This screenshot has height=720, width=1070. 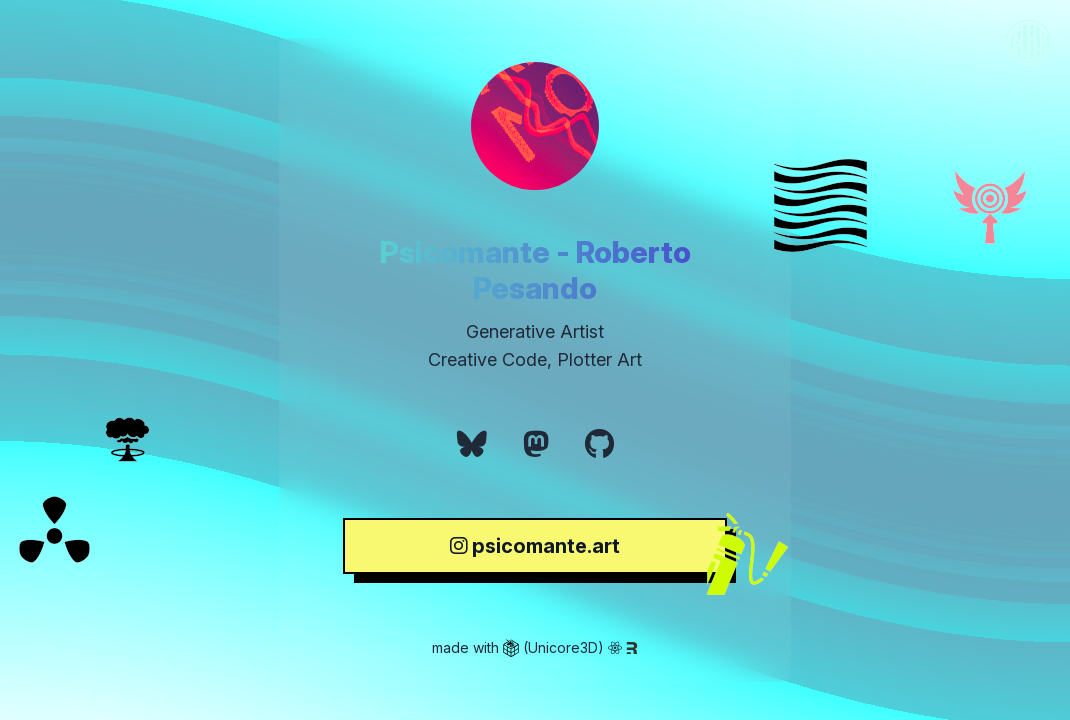 I want to click on access fire safety equipment or information, so click(x=749, y=553).